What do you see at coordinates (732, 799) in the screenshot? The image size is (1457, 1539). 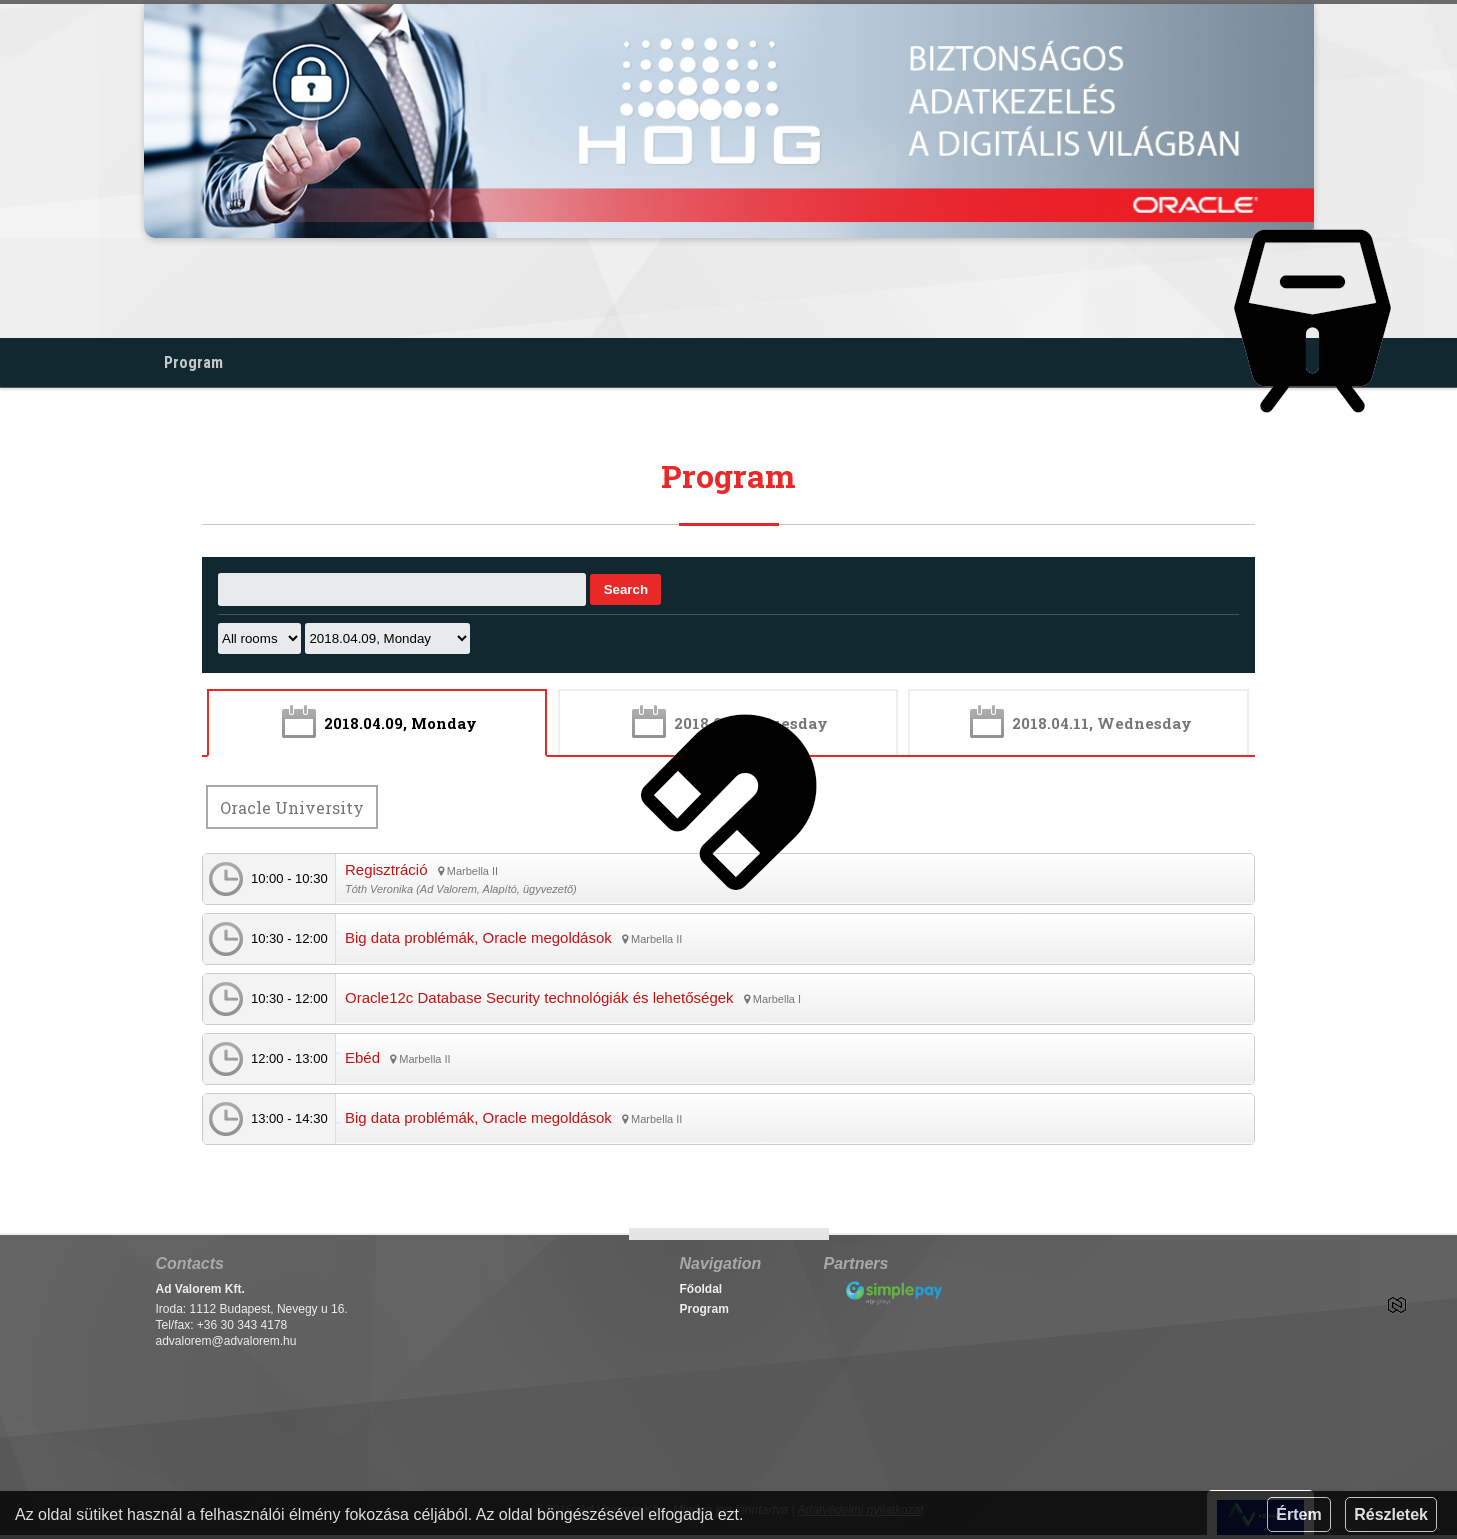 I see `attract or link related items together` at bounding box center [732, 799].